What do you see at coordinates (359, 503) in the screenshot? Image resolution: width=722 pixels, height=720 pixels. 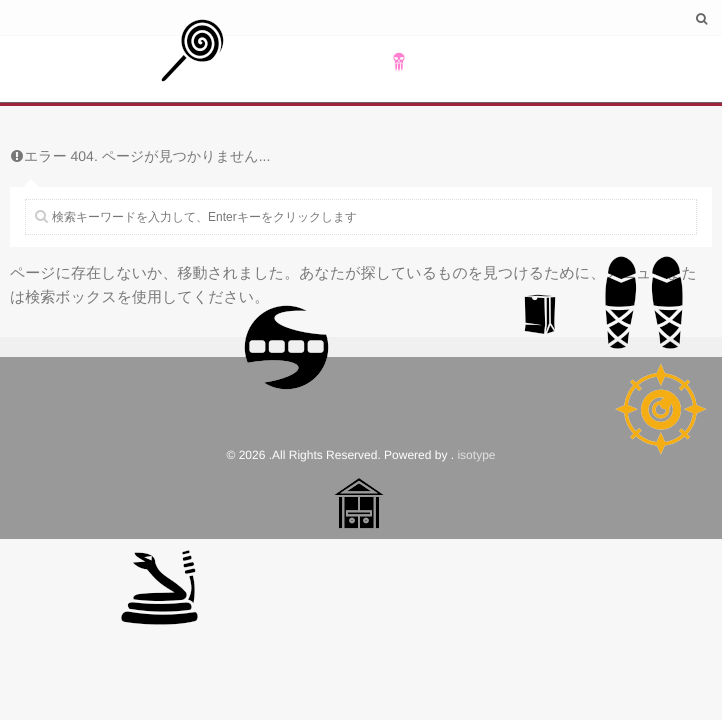 I see `access temple or shrine location` at bounding box center [359, 503].